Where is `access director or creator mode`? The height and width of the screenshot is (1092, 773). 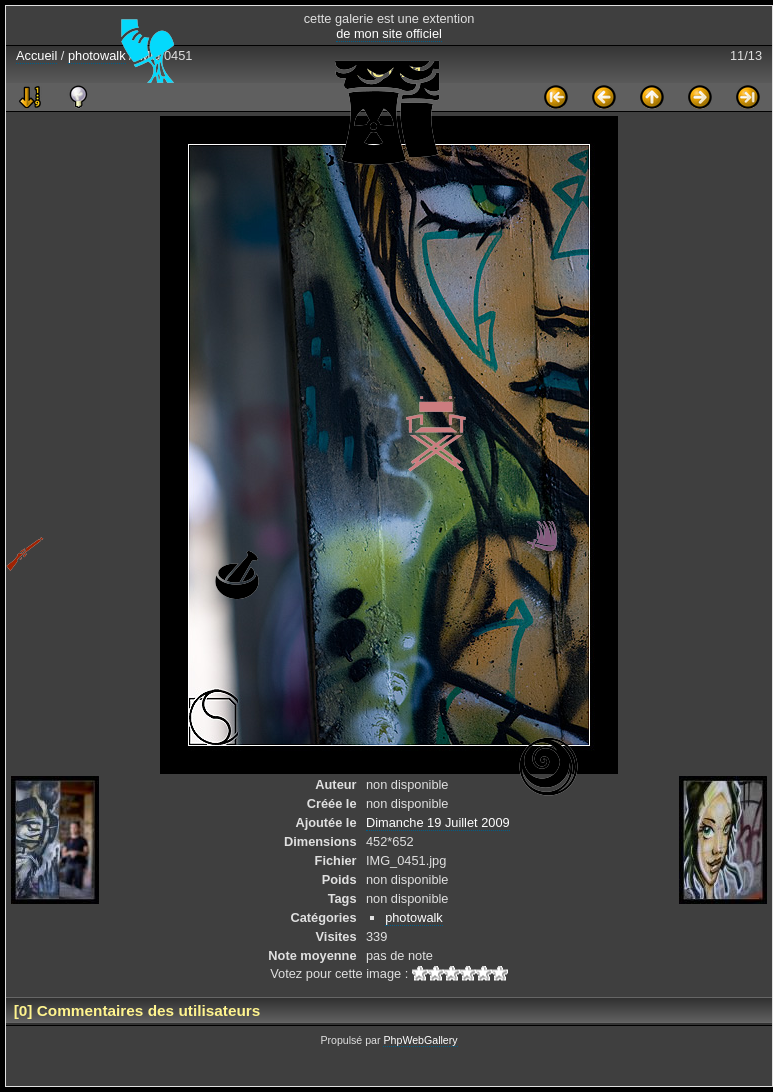 access director or creator mode is located at coordinates (436, 434).